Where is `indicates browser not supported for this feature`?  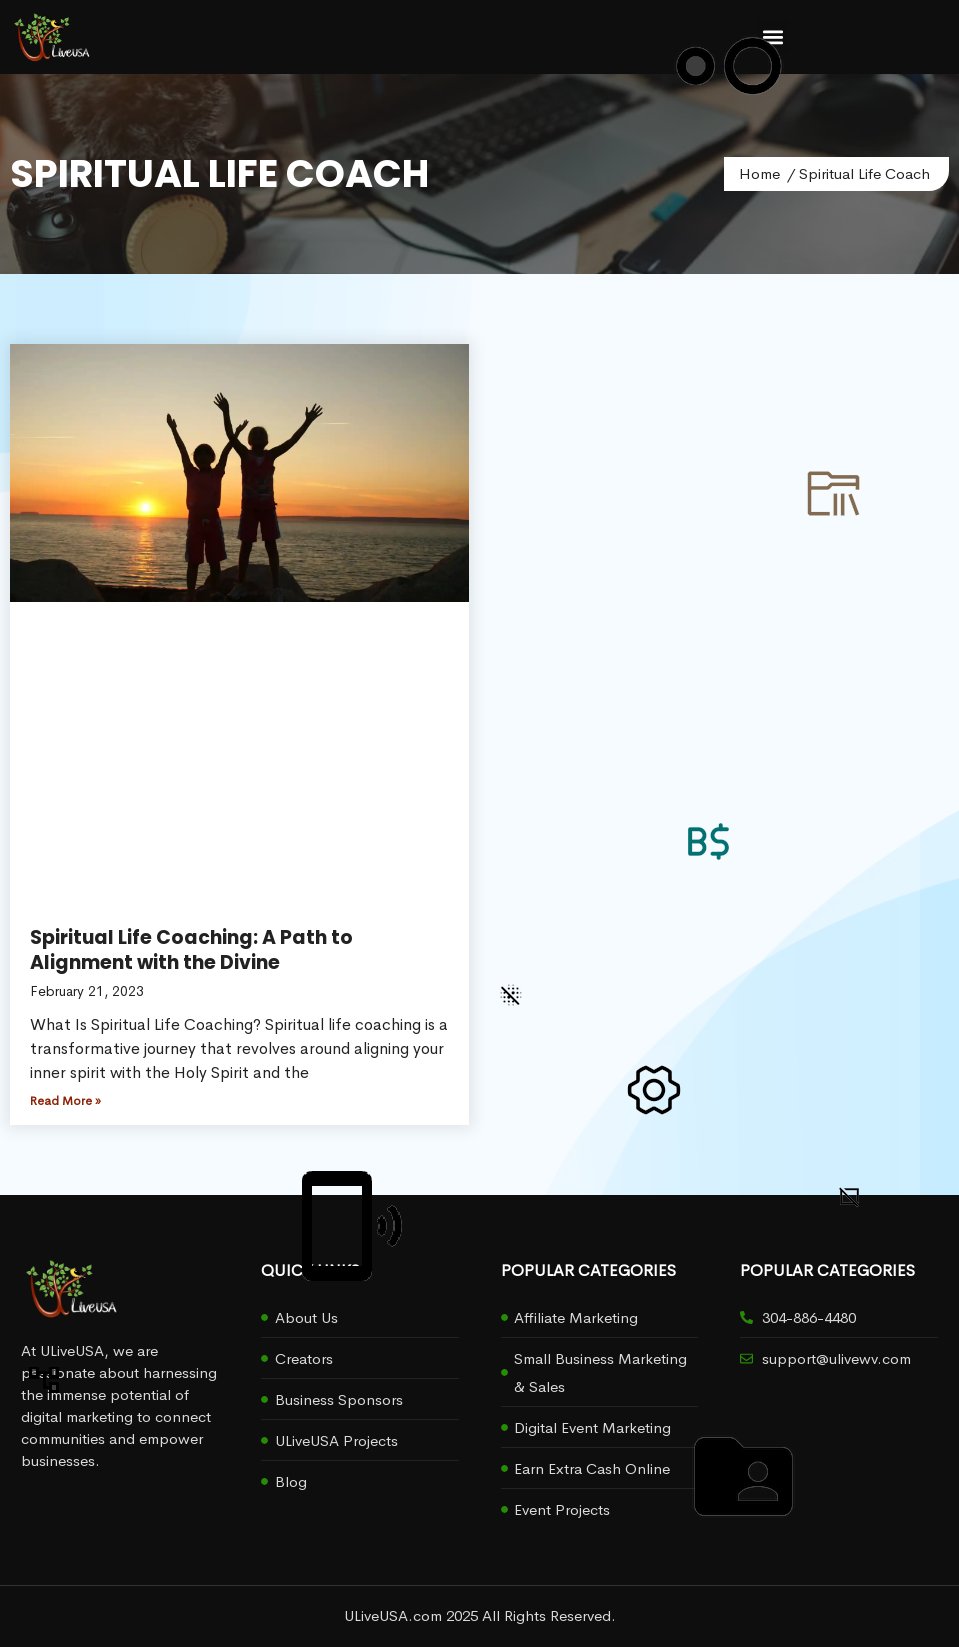 indicates browser not supported for this feature is located at coordinates (849, 1196).